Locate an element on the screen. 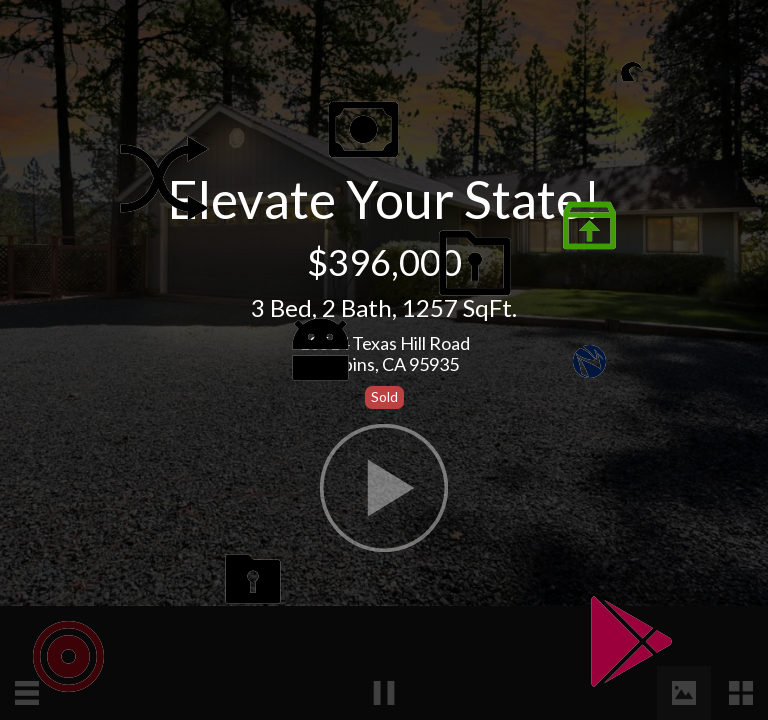 This screenshot has height=720, width=768. shuffle playback order is located at coordinates (162, 178).